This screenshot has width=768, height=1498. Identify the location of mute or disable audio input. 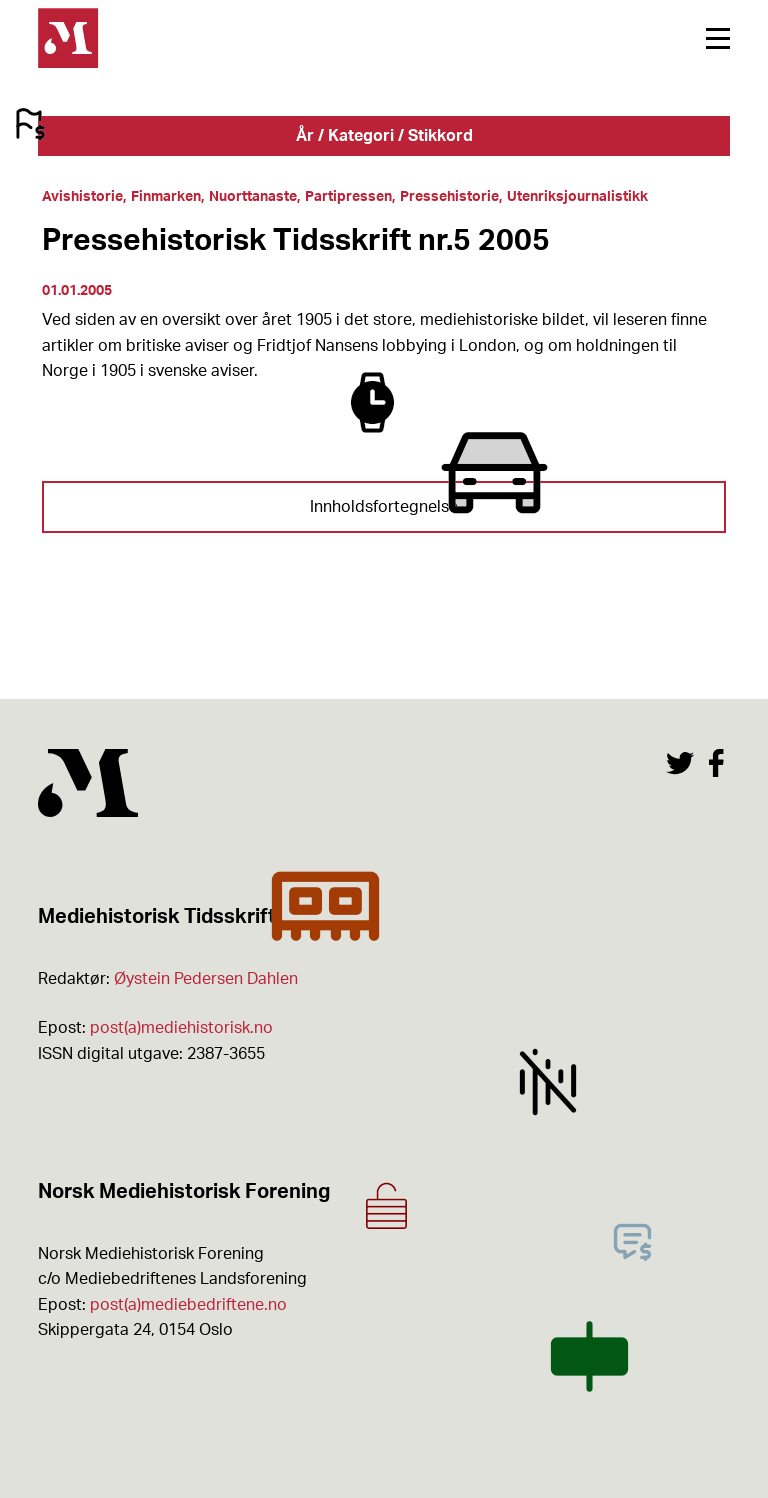
(548, 1082).